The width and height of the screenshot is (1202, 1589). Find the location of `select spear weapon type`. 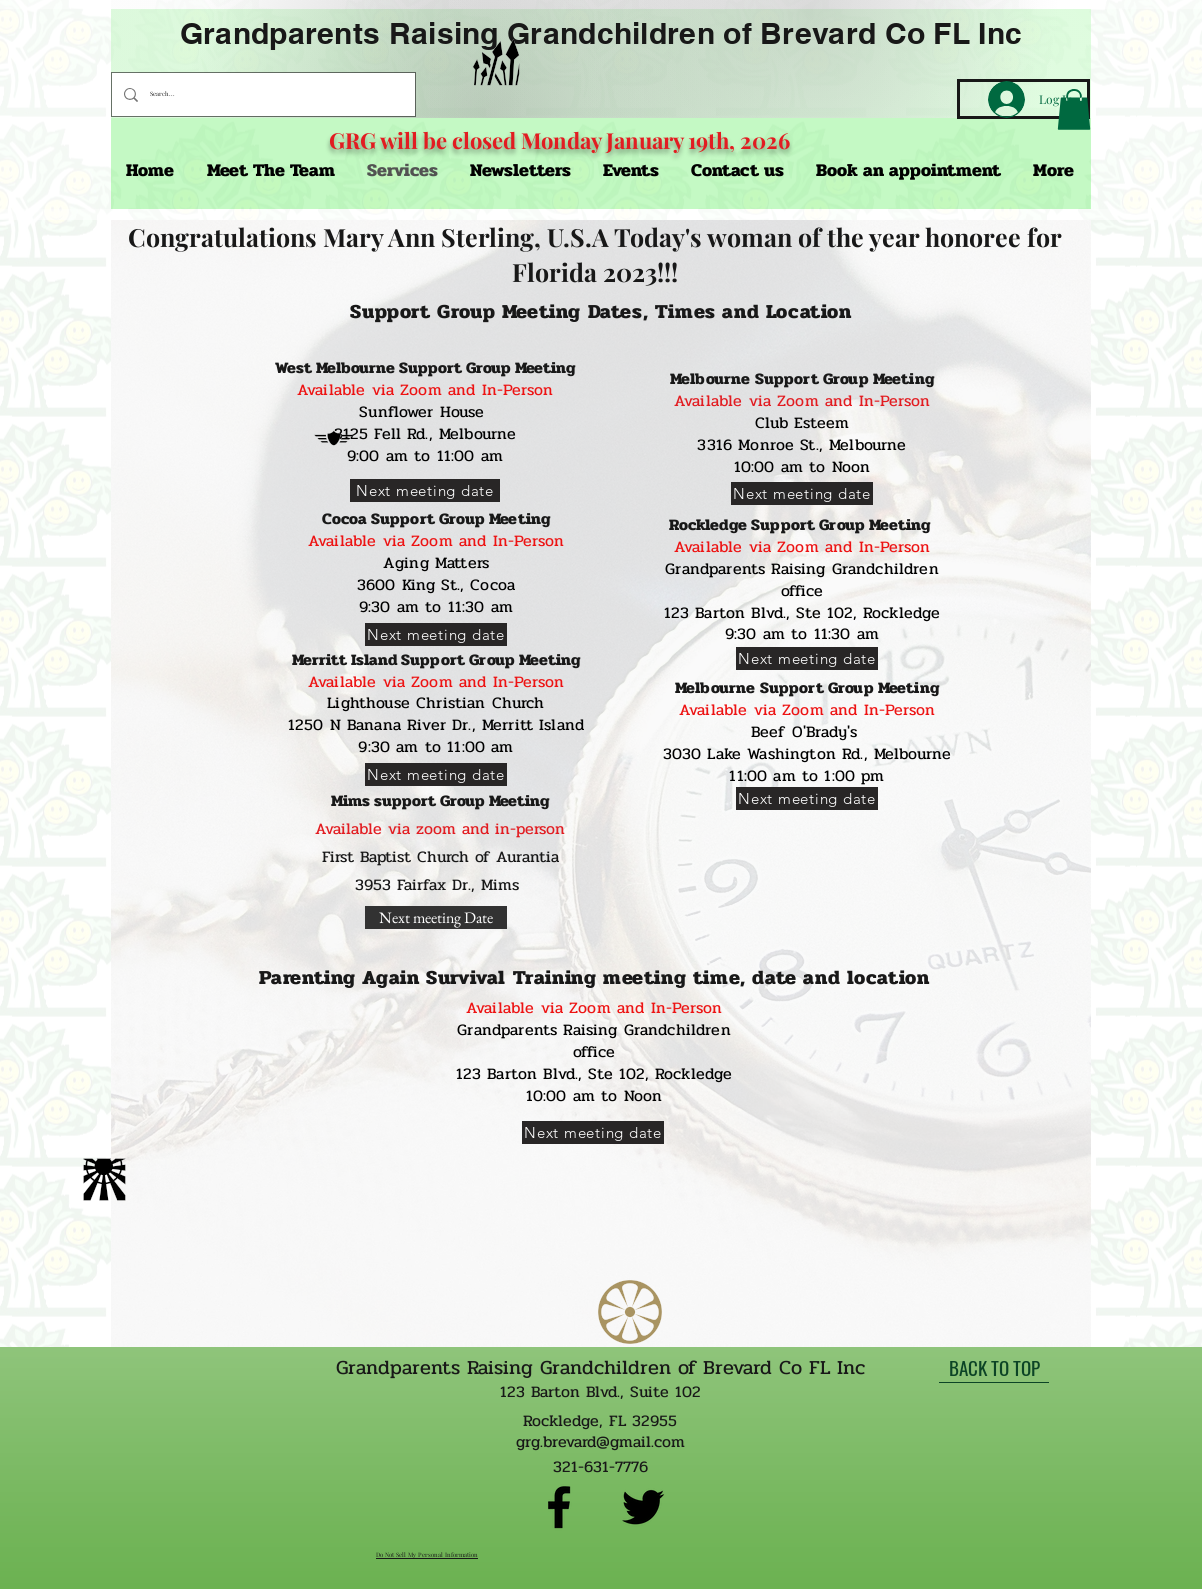

select spear weapon type is located at coordinates (496, 62).